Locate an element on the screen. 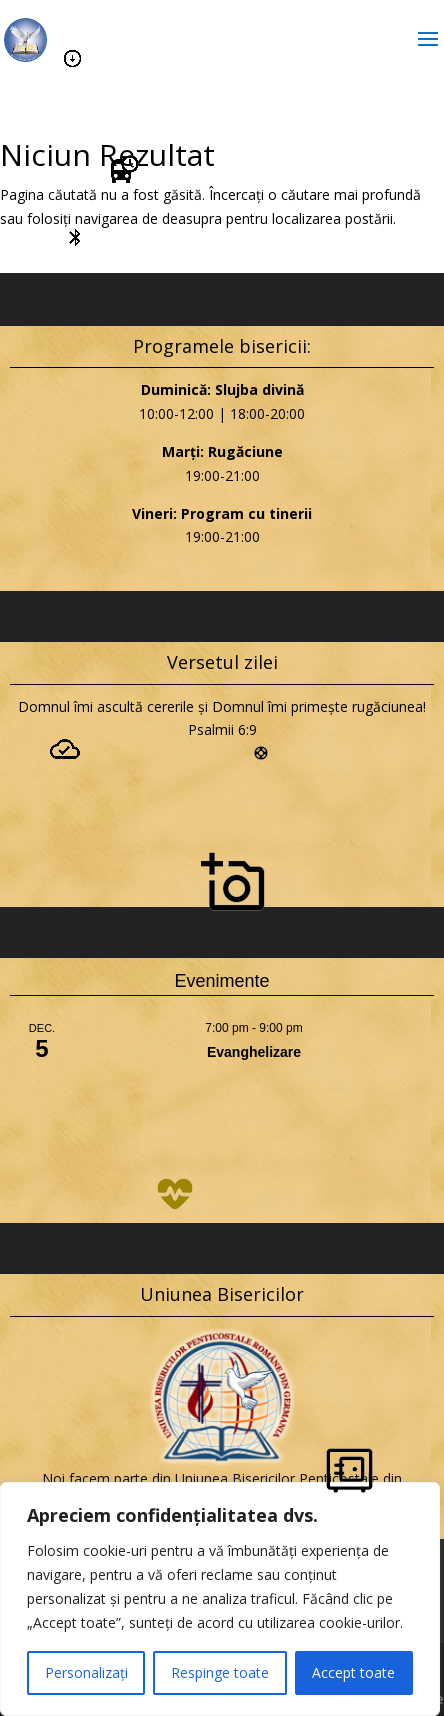 This screenshot has width=444, height=1716. download file or content is located at coordinates (72, 58).